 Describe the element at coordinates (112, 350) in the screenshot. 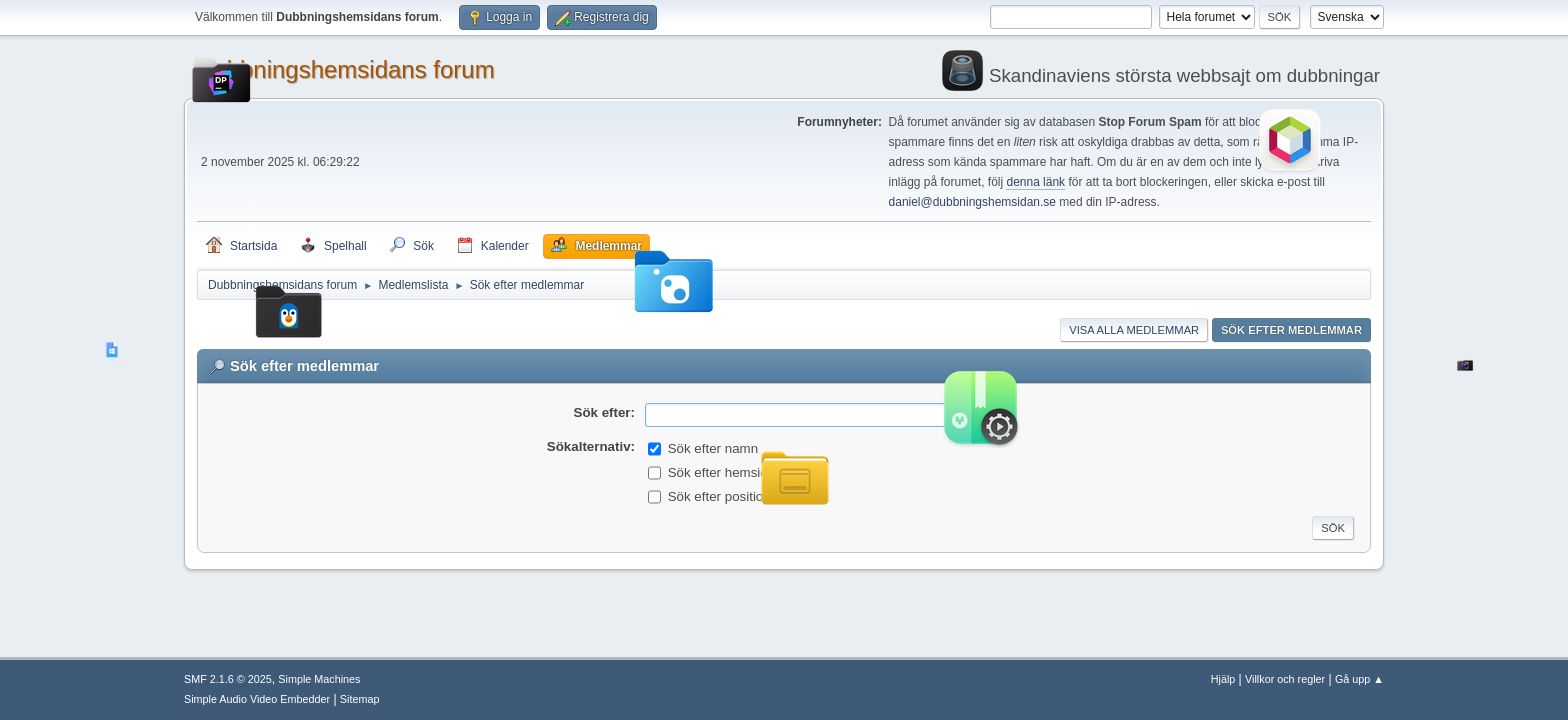

I see `a windows executable file (.exe)` at that location.